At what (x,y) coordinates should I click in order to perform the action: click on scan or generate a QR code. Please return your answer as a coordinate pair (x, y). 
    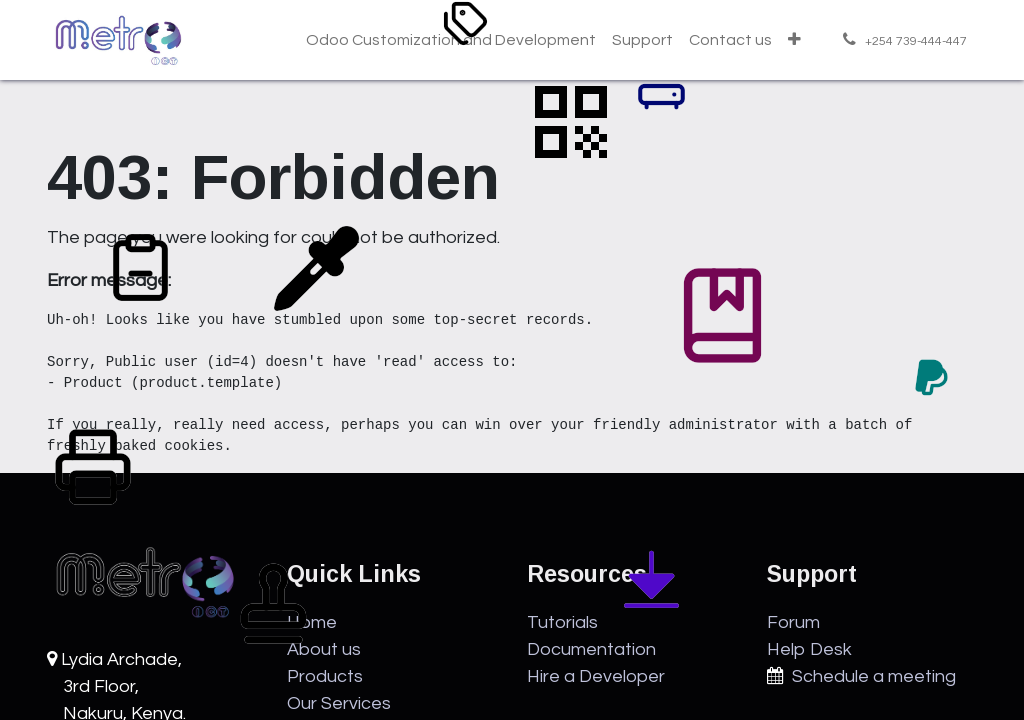
    Looking at the image, I should click on (571, 122).